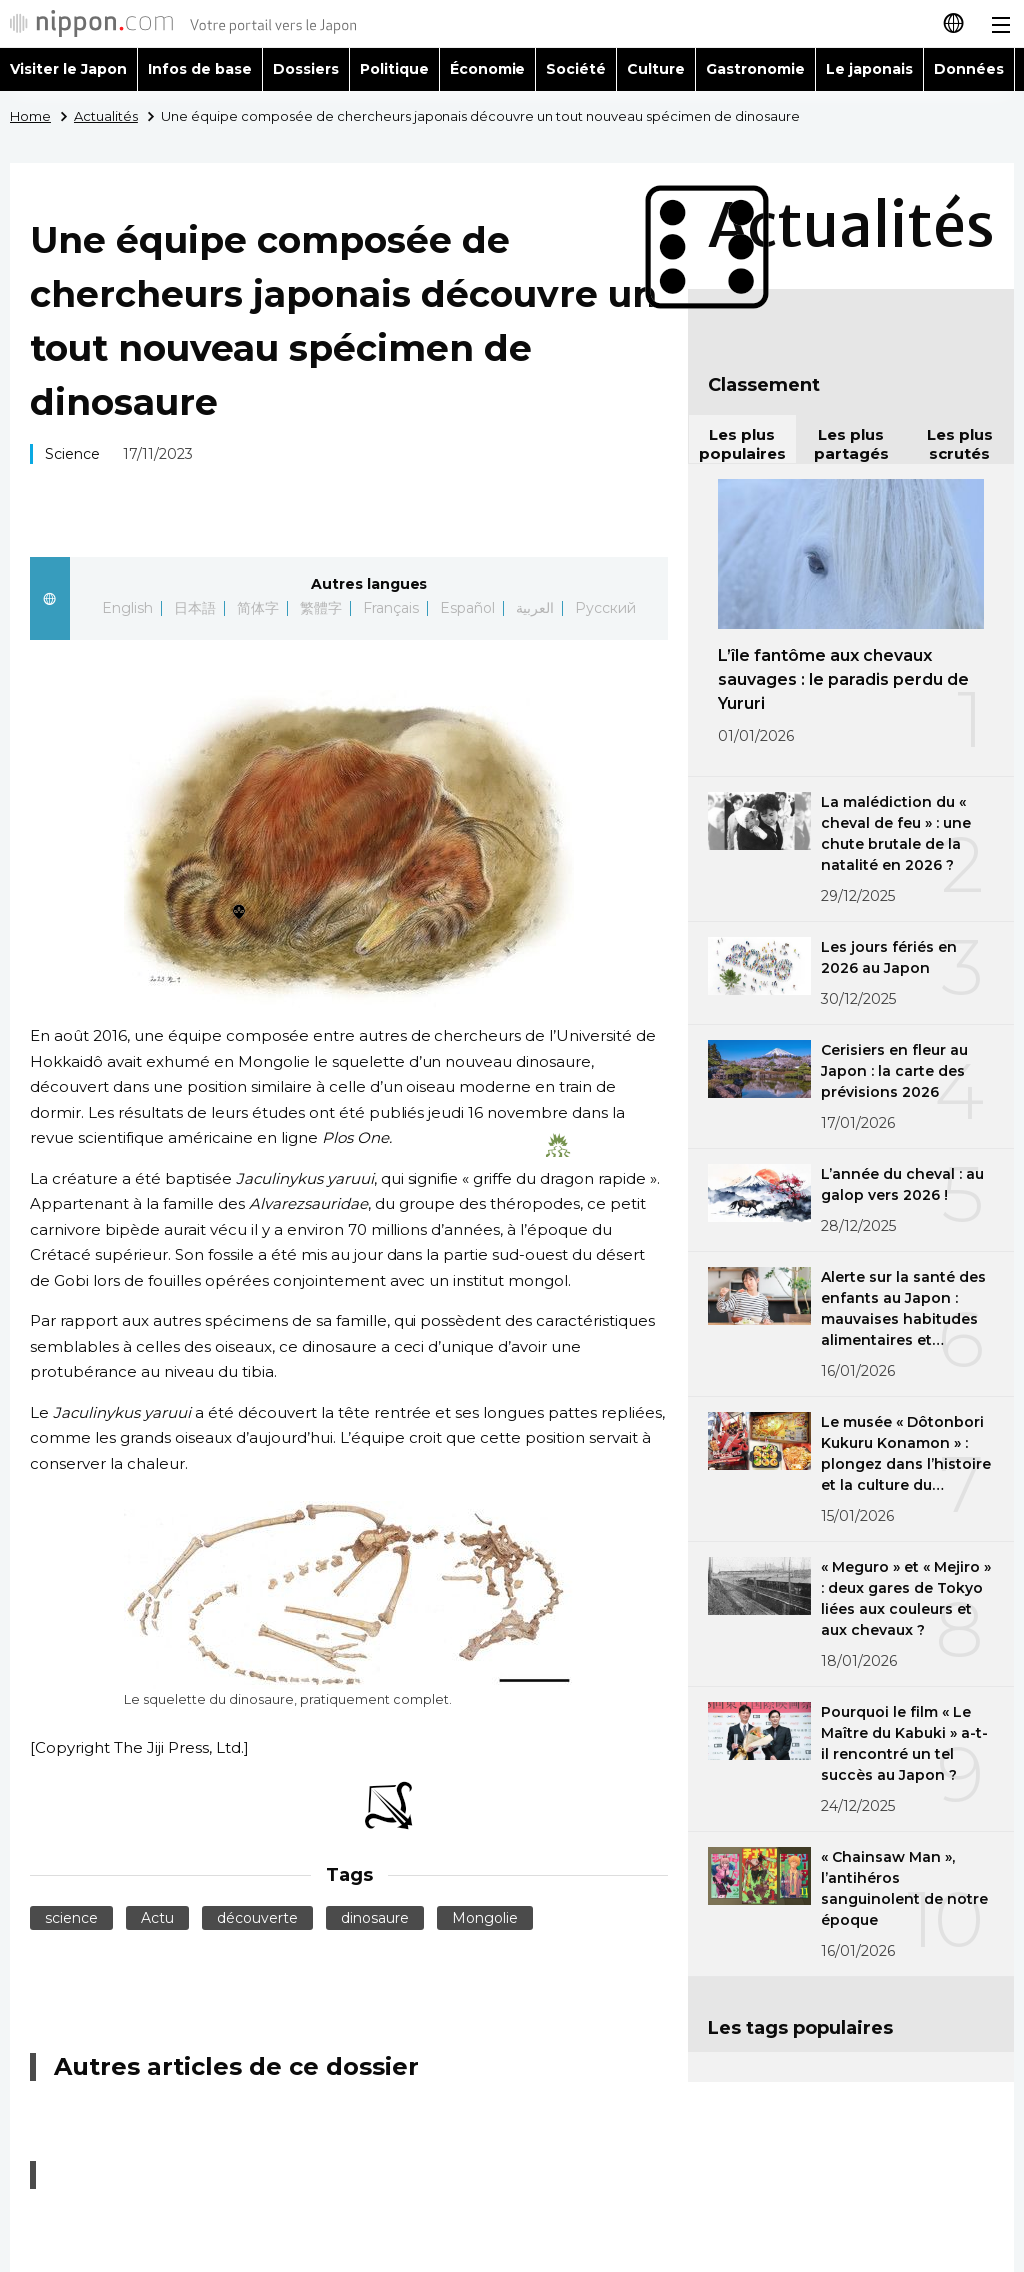 The width and height of the screenshot is (1024, 2272). What do you see at coordinates (707, 247) in the screenshot?
I see `indicates a dice roll result of six` at bounding box center [707, 247].